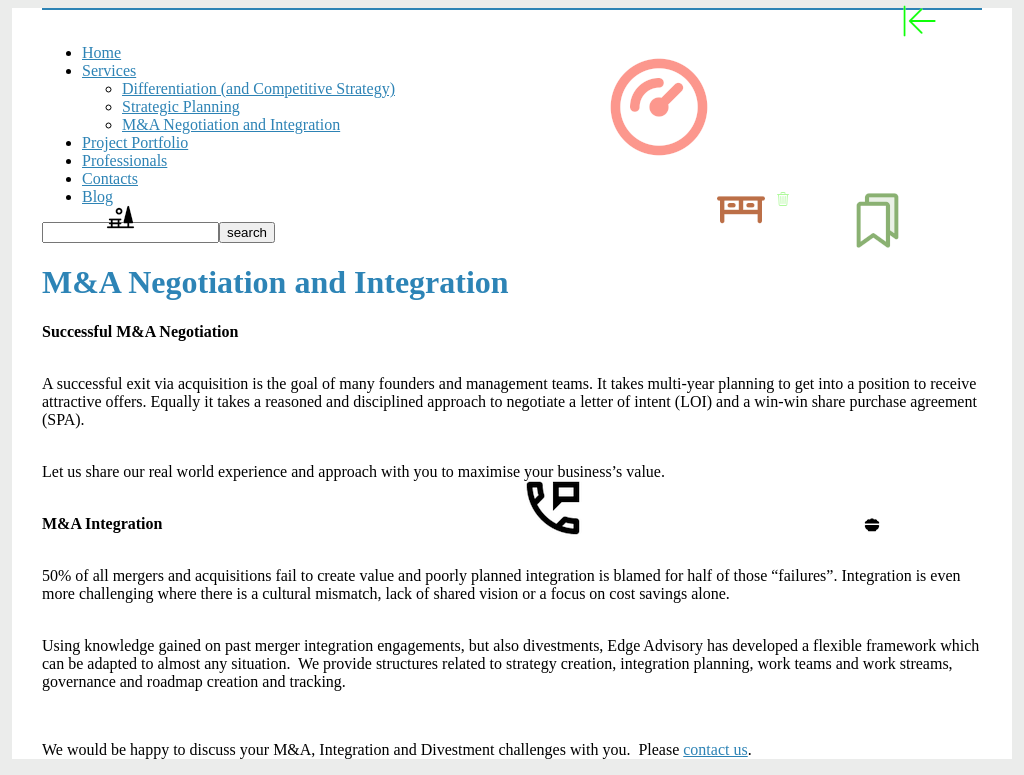 This screenshot has width=1024, height=775. What do you see at coordinates (120, 218) in the screenshot?
I see `view nearby parks or green spaces` at bounding box center [120, 218].